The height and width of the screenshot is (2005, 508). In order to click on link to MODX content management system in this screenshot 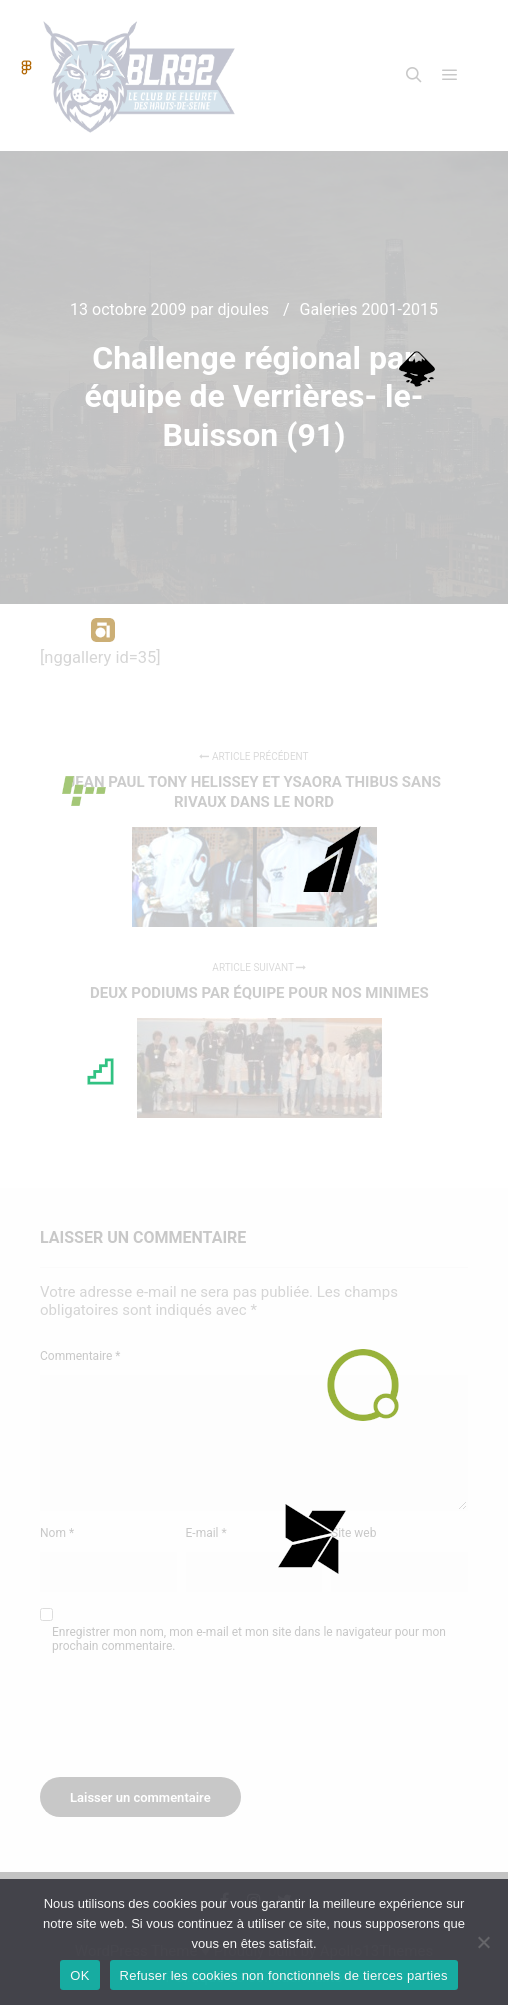, I will do `click(312, 1539)`.